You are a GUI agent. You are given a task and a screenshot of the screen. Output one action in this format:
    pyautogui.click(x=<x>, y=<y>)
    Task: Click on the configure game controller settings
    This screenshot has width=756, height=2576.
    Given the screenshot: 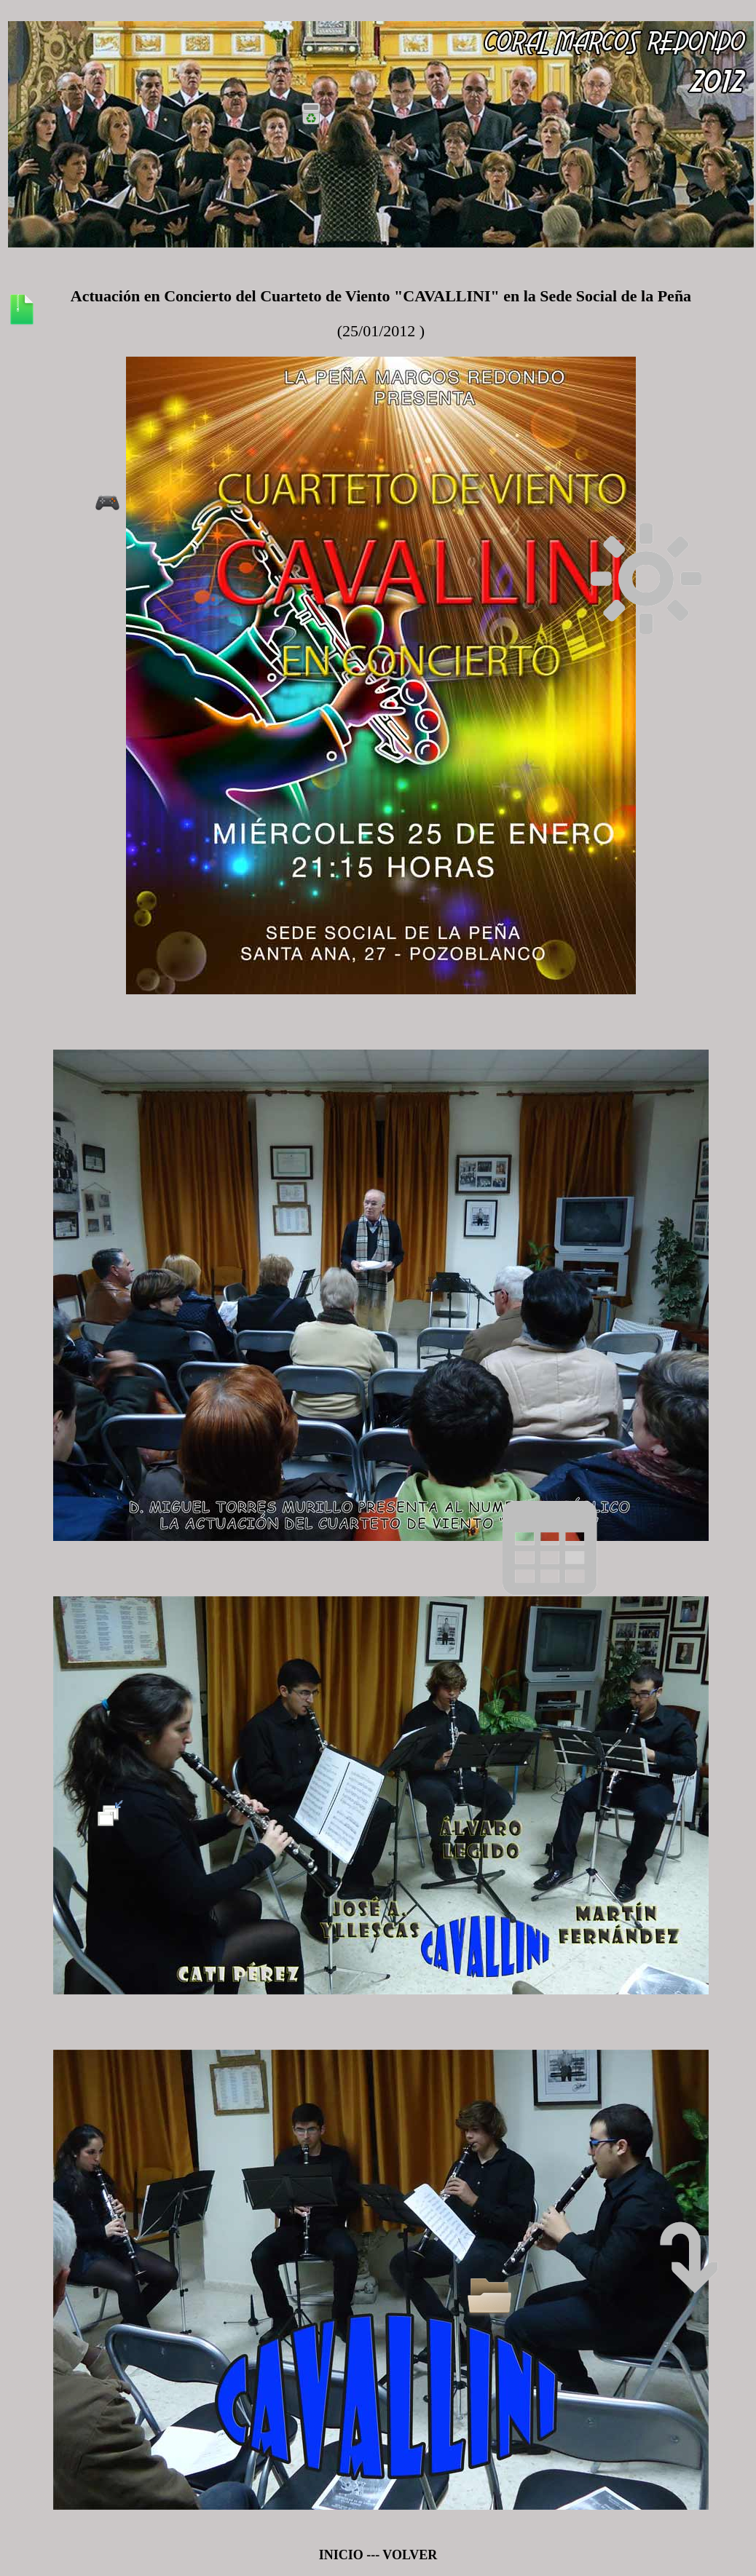 What is the action you would take?
    pyautogui.click(x=107, y=502)
    